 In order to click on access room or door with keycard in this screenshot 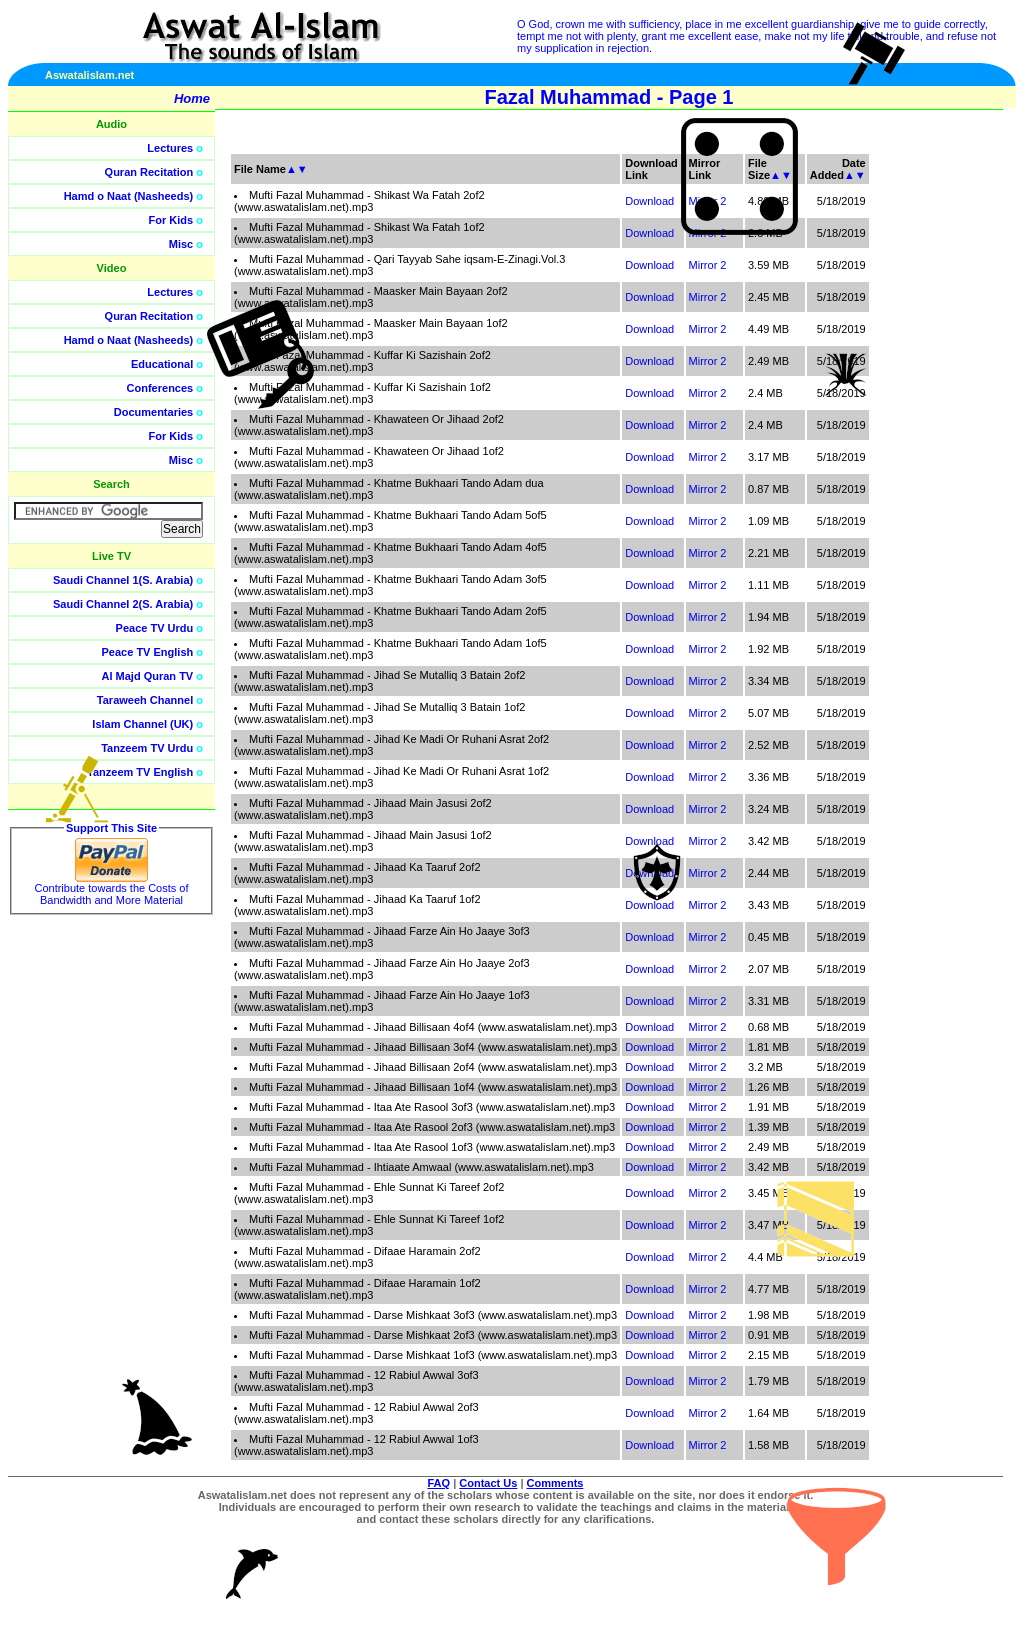, I will do `click(260, 354)`.